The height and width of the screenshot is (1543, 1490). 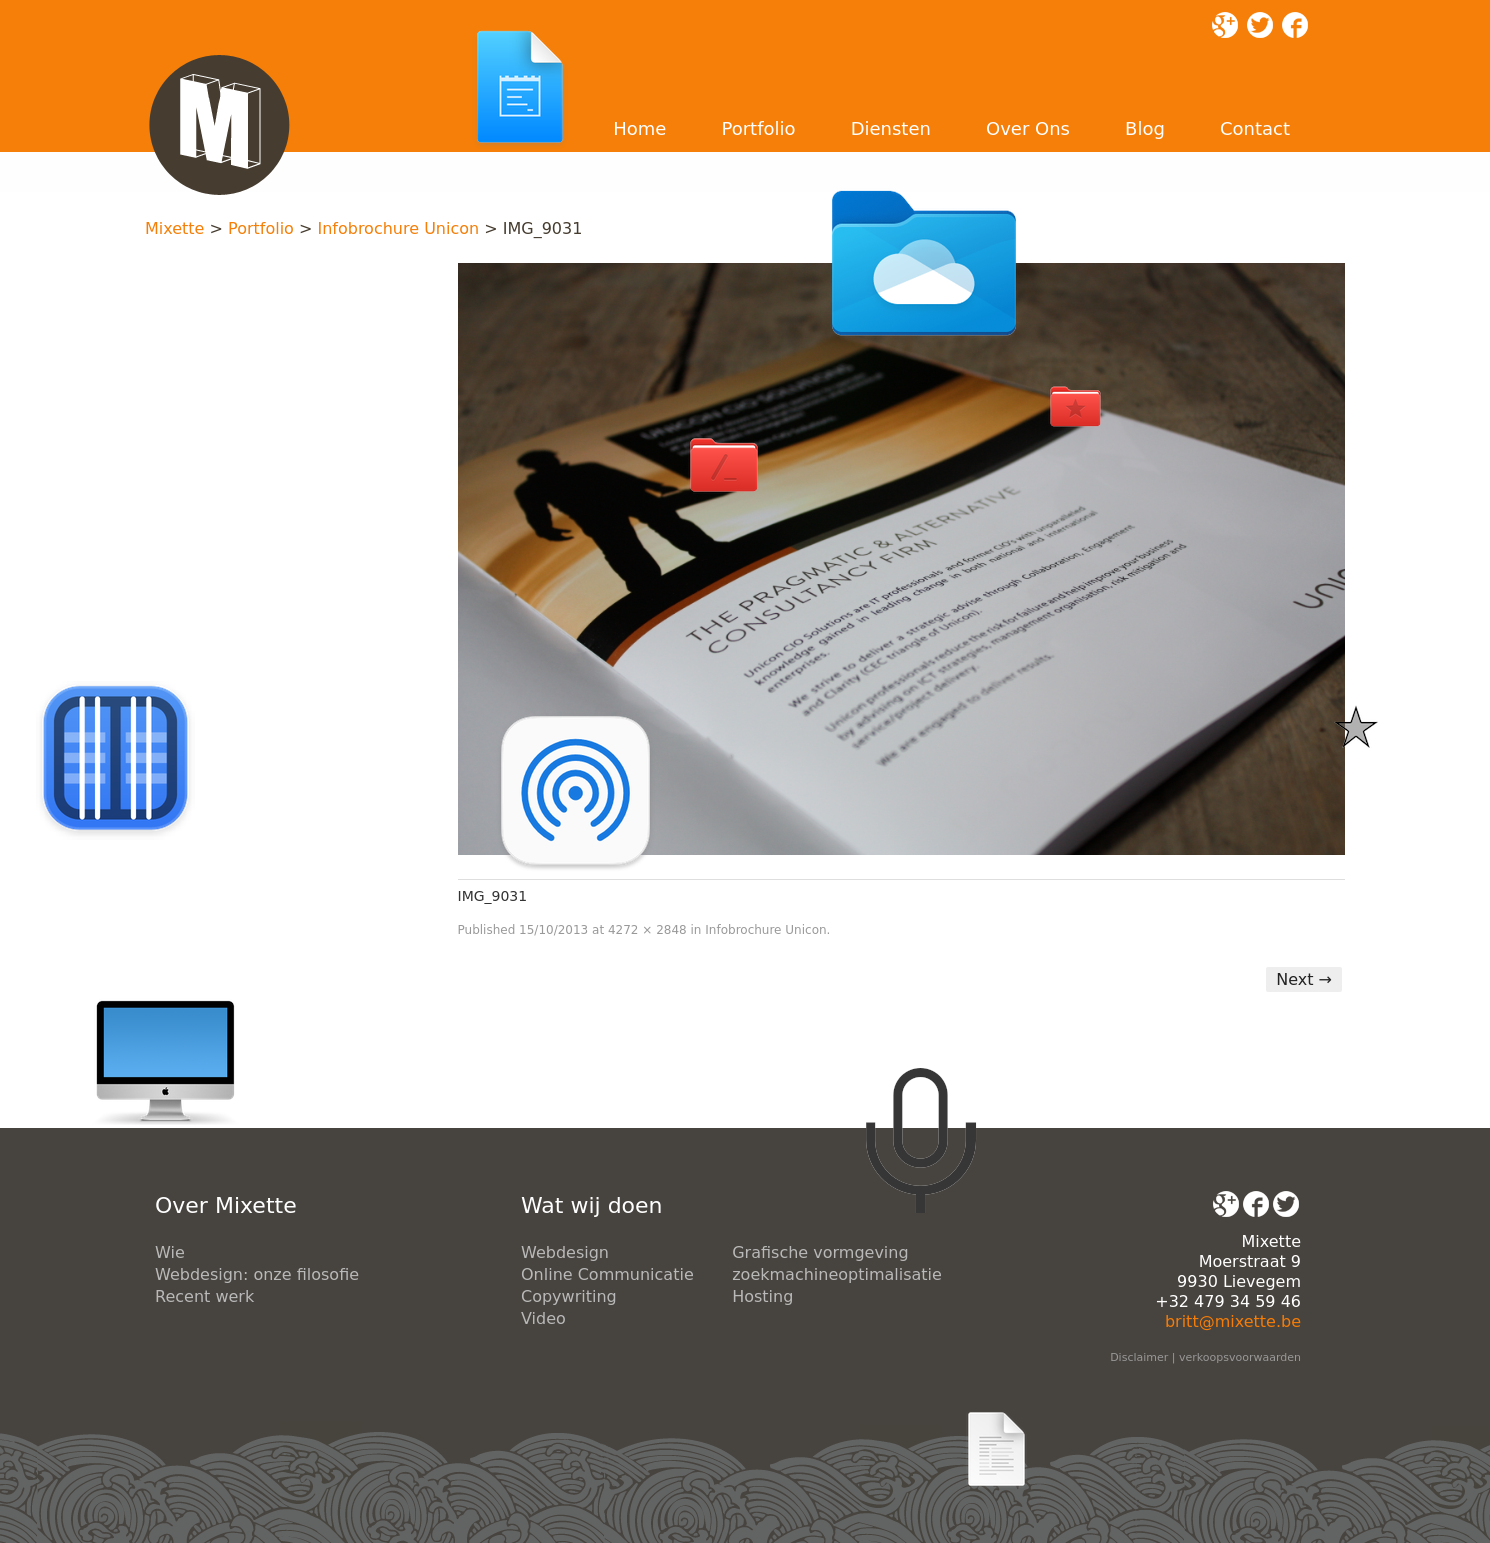 What do you see at coordinates (920, 1140) in the screenshot?
I see `access microphone settings` at bounding box center [920, 1140].